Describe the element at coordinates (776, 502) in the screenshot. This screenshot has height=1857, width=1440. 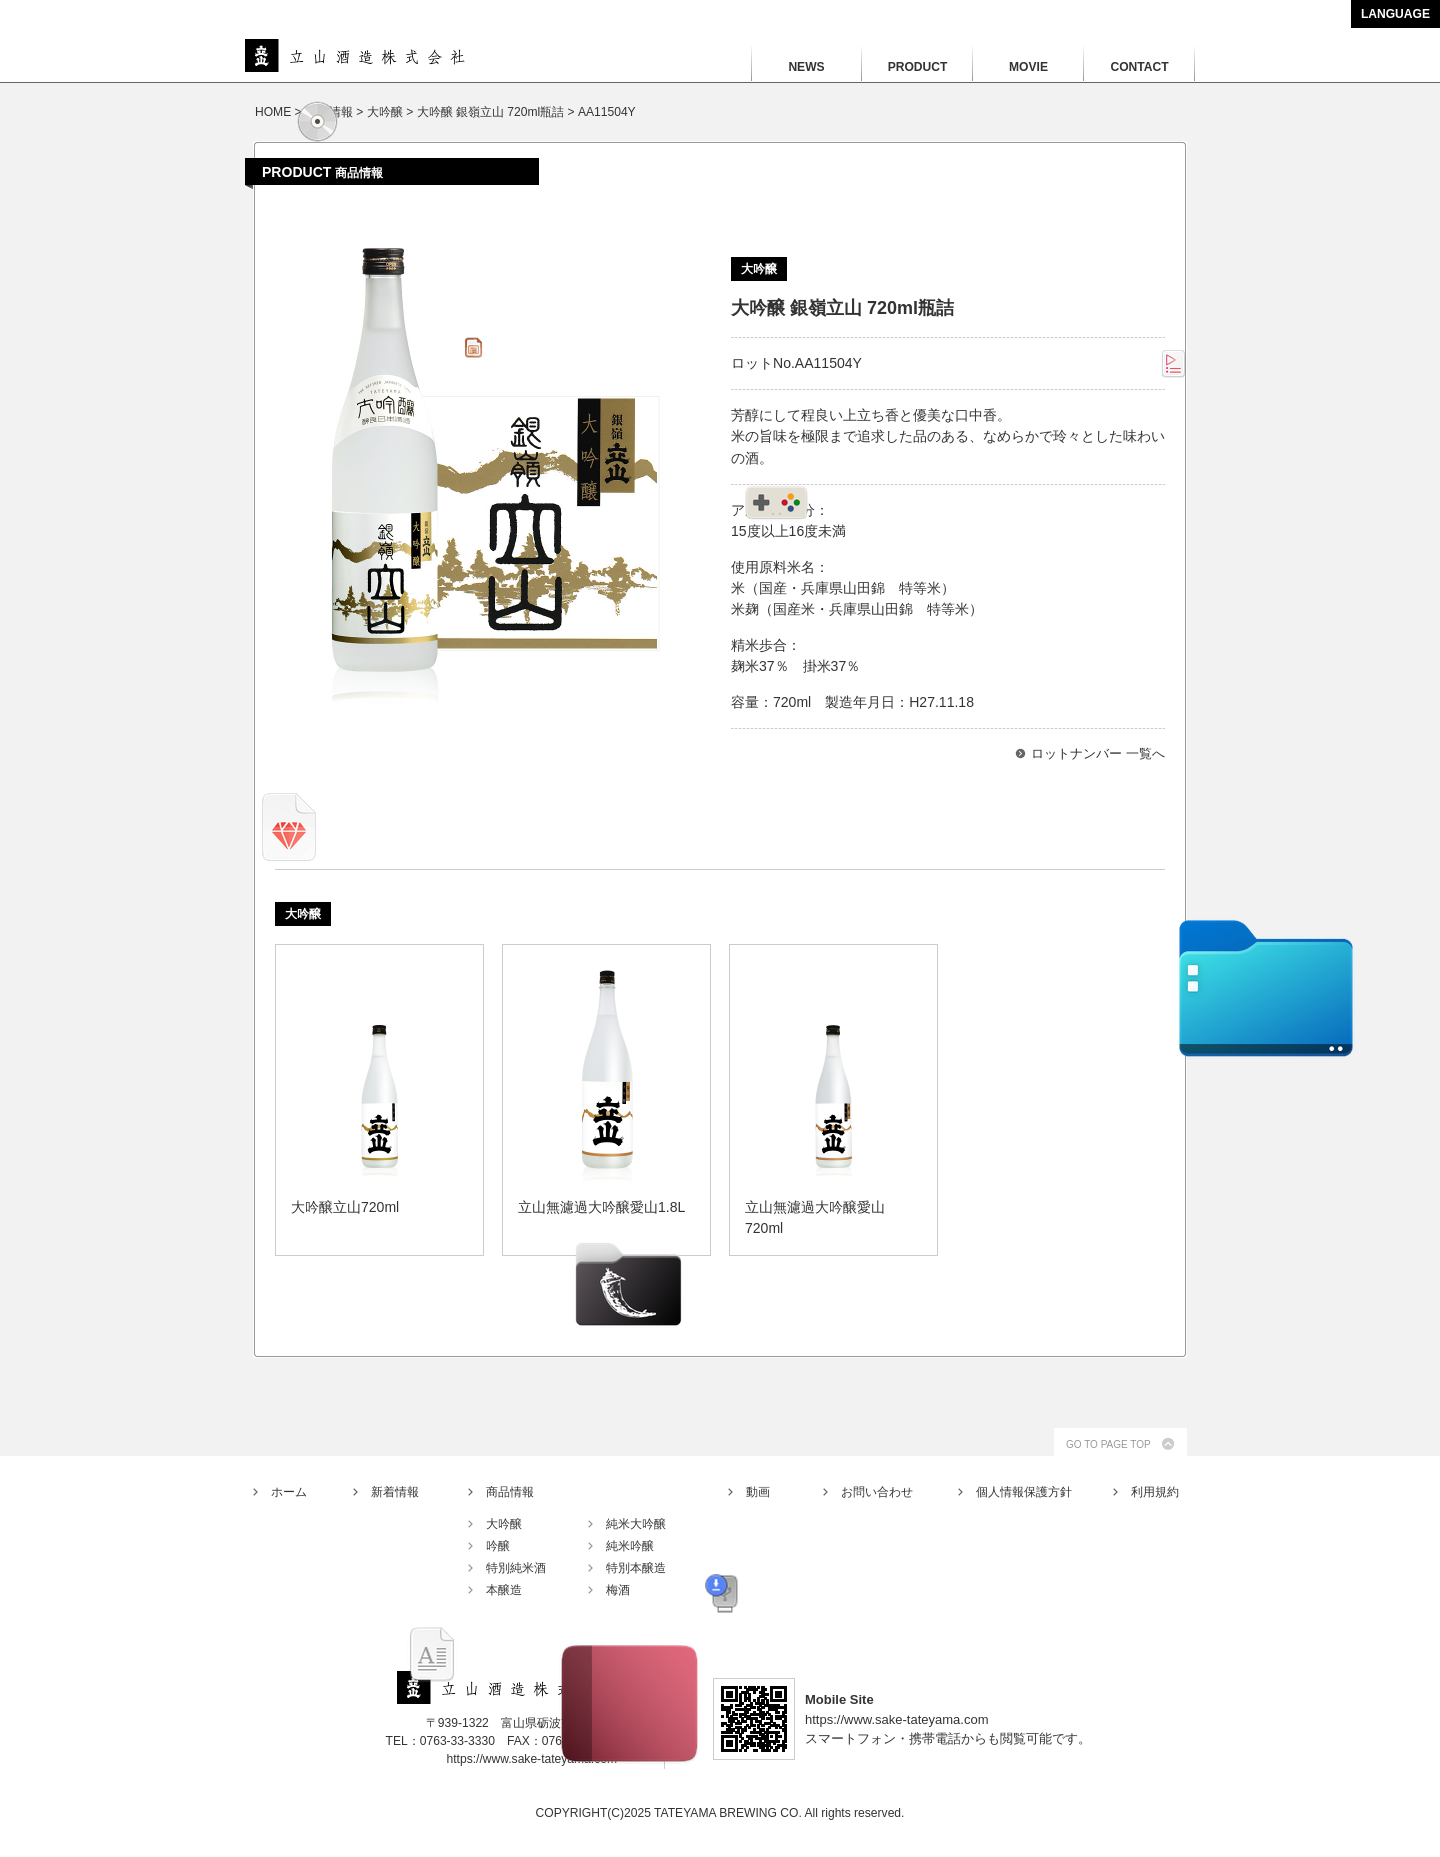
I see `open the games category or folder` at that location.